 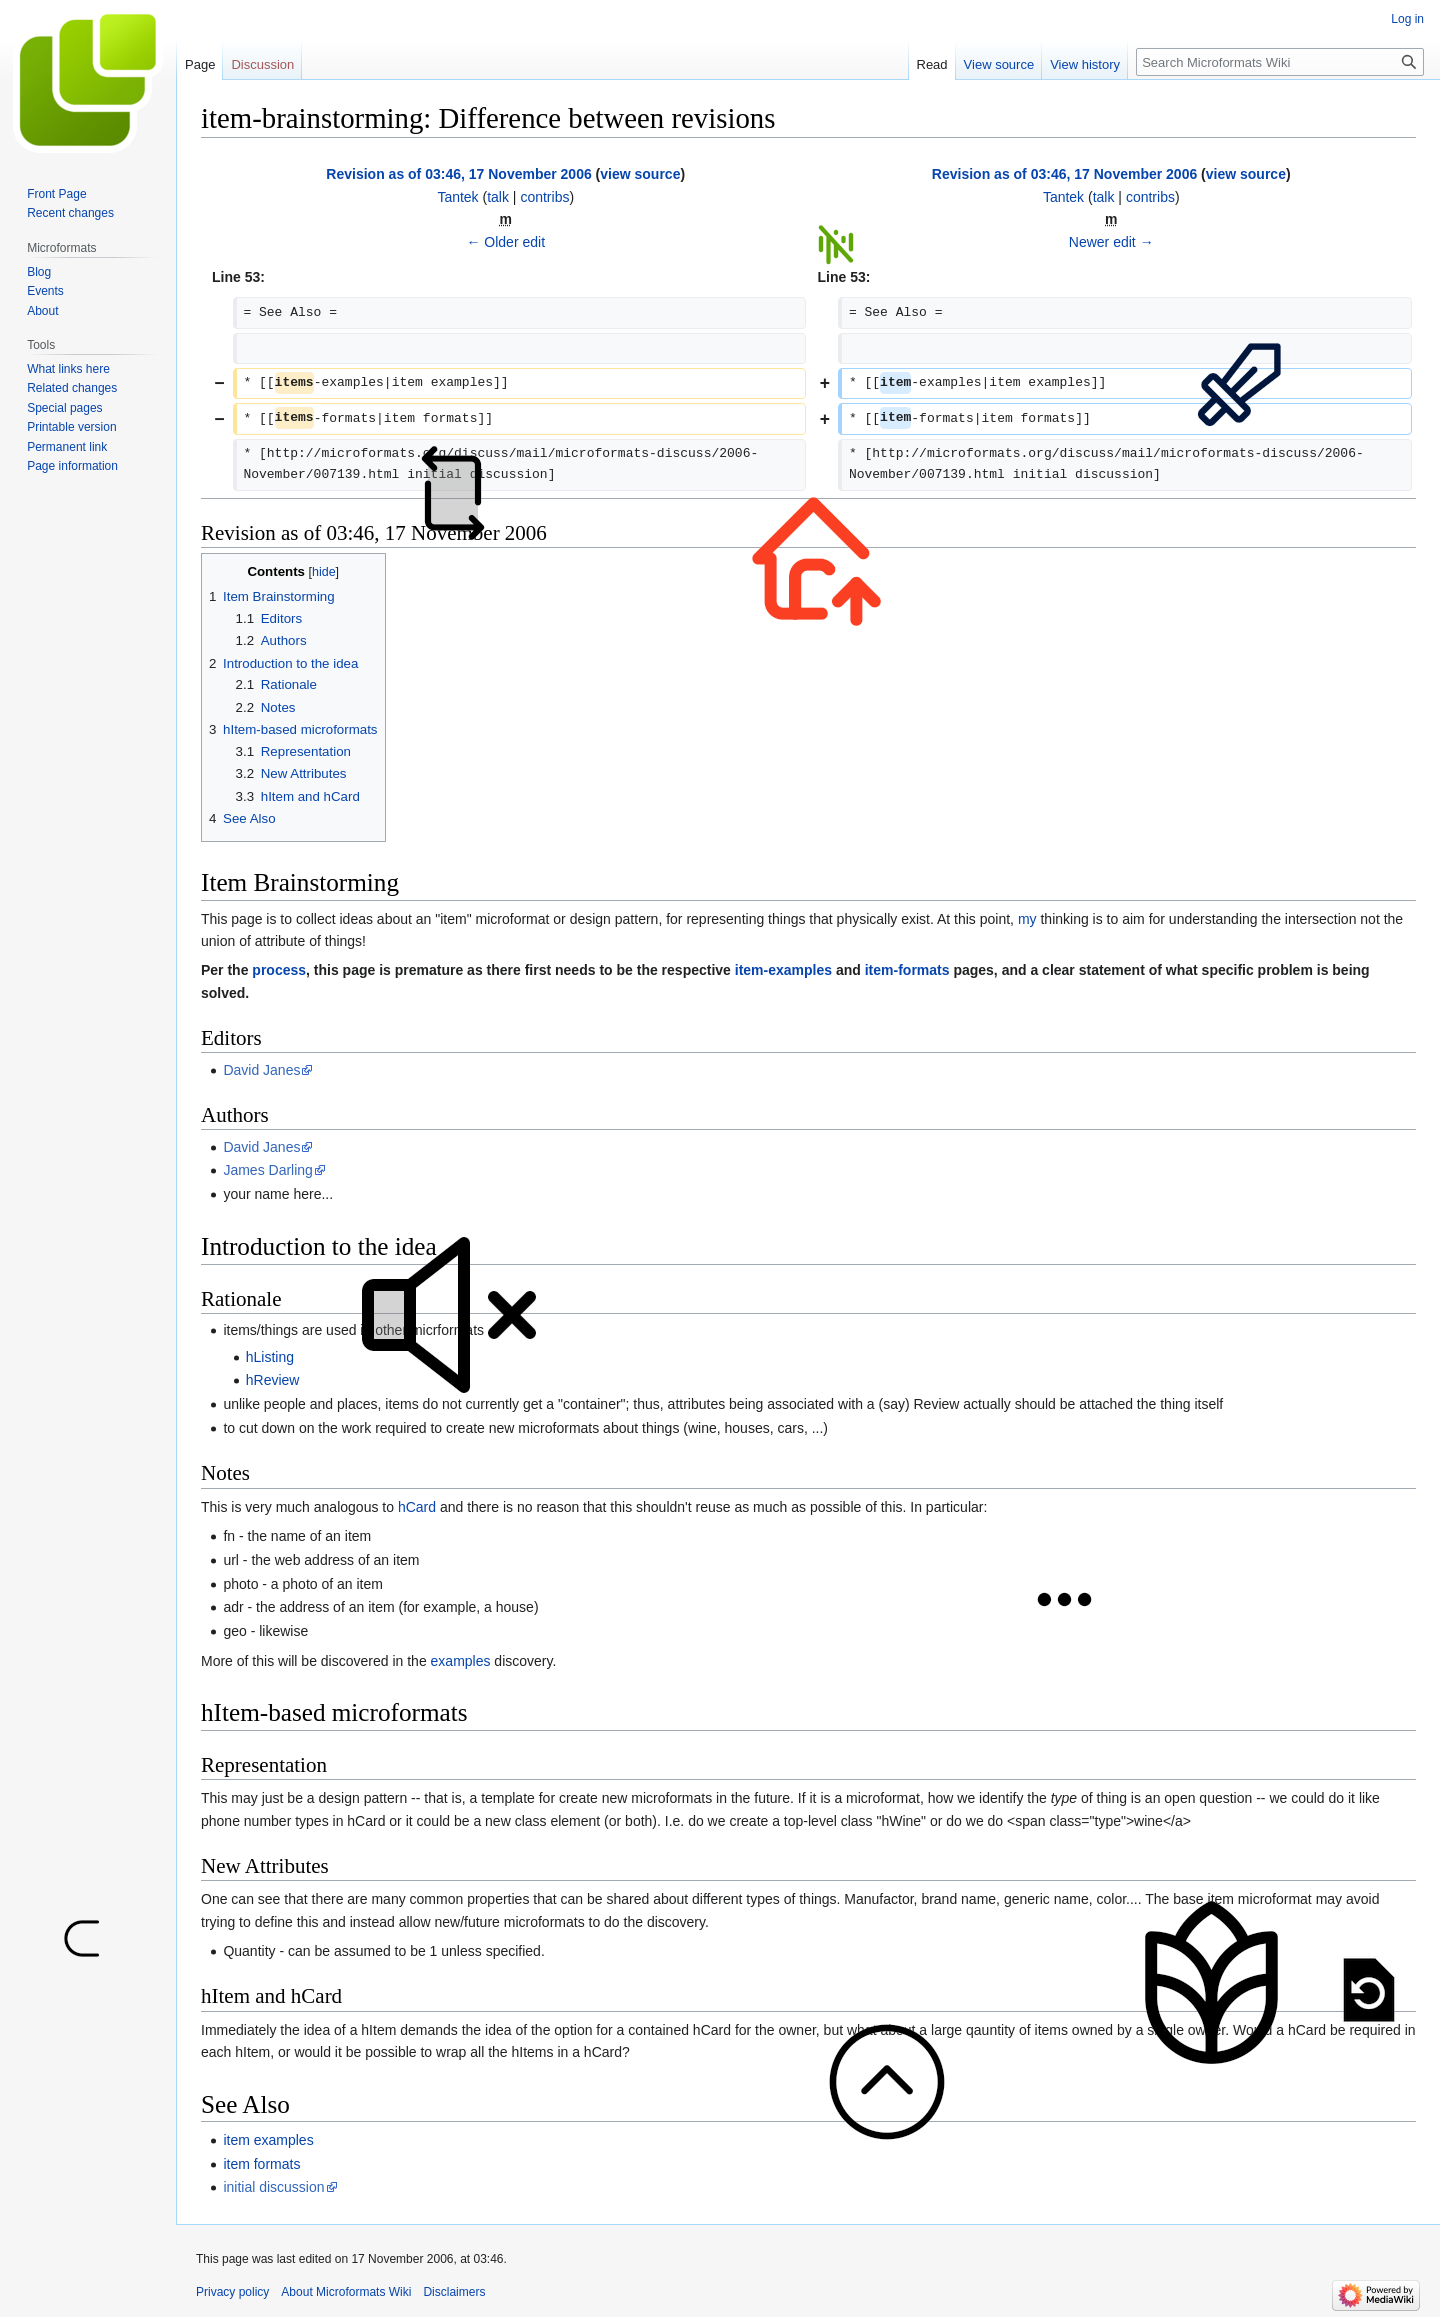 I want to click on mute or disable audio input, so click(x=836, y=244).